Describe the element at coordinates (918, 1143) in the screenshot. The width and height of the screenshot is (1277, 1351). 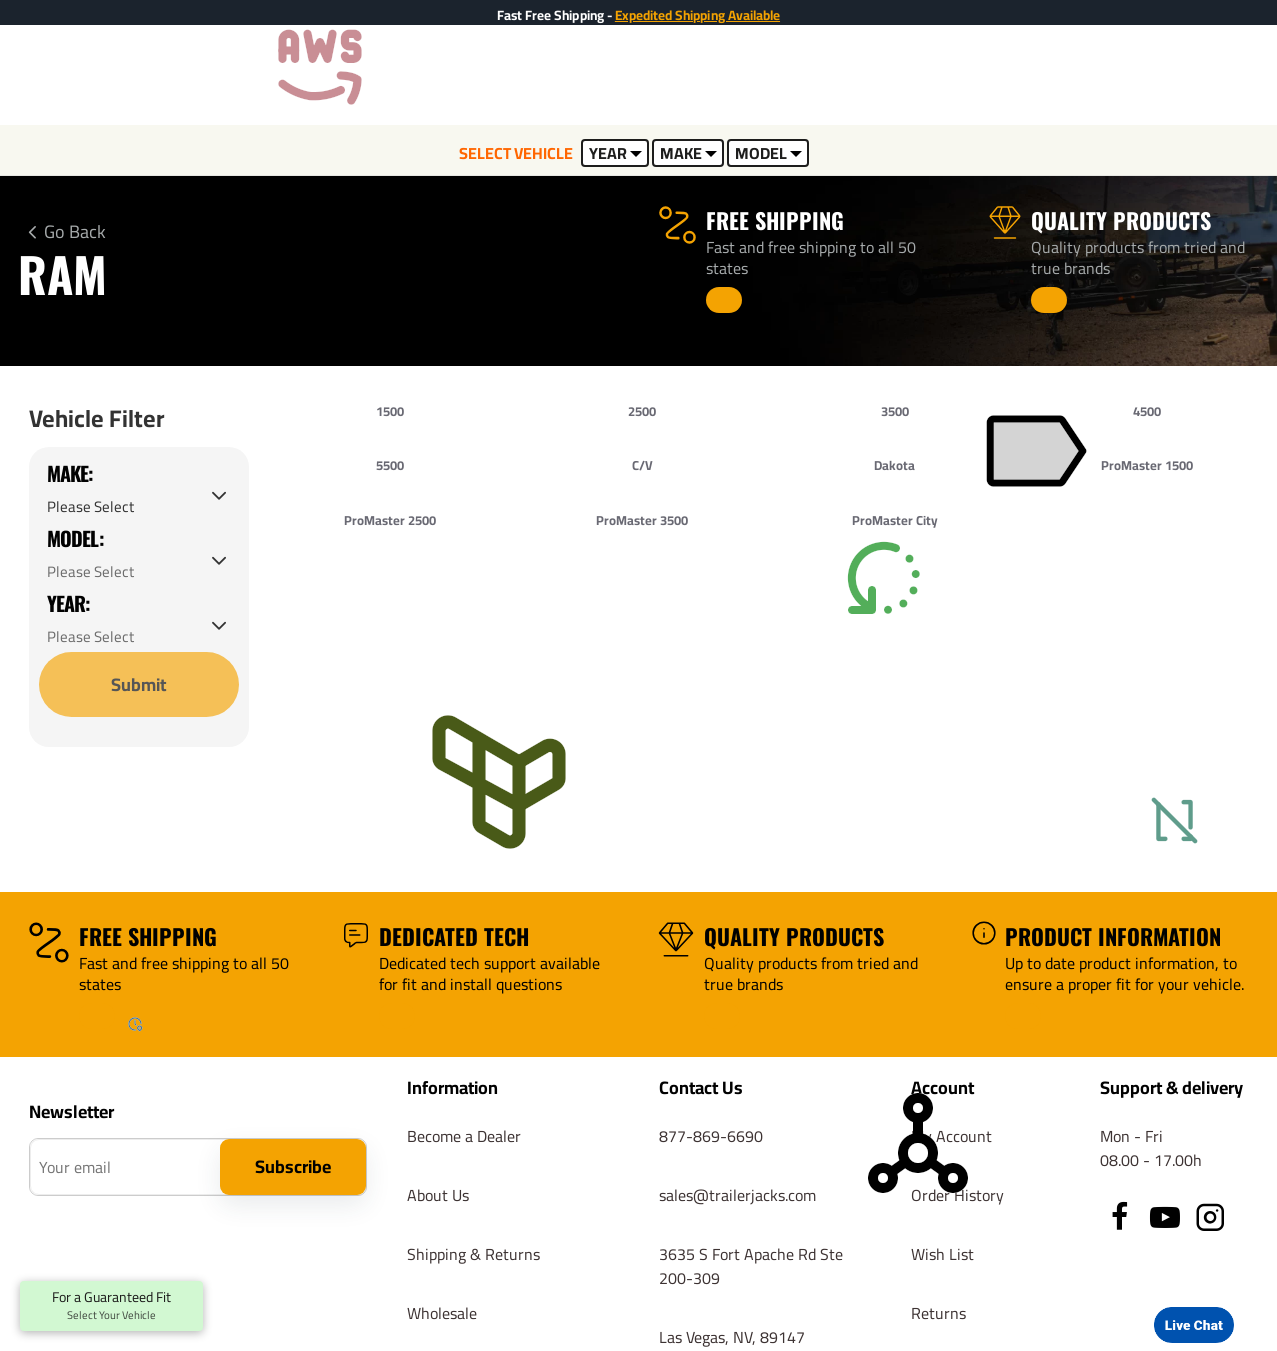
I see `access social network connections` at that location.